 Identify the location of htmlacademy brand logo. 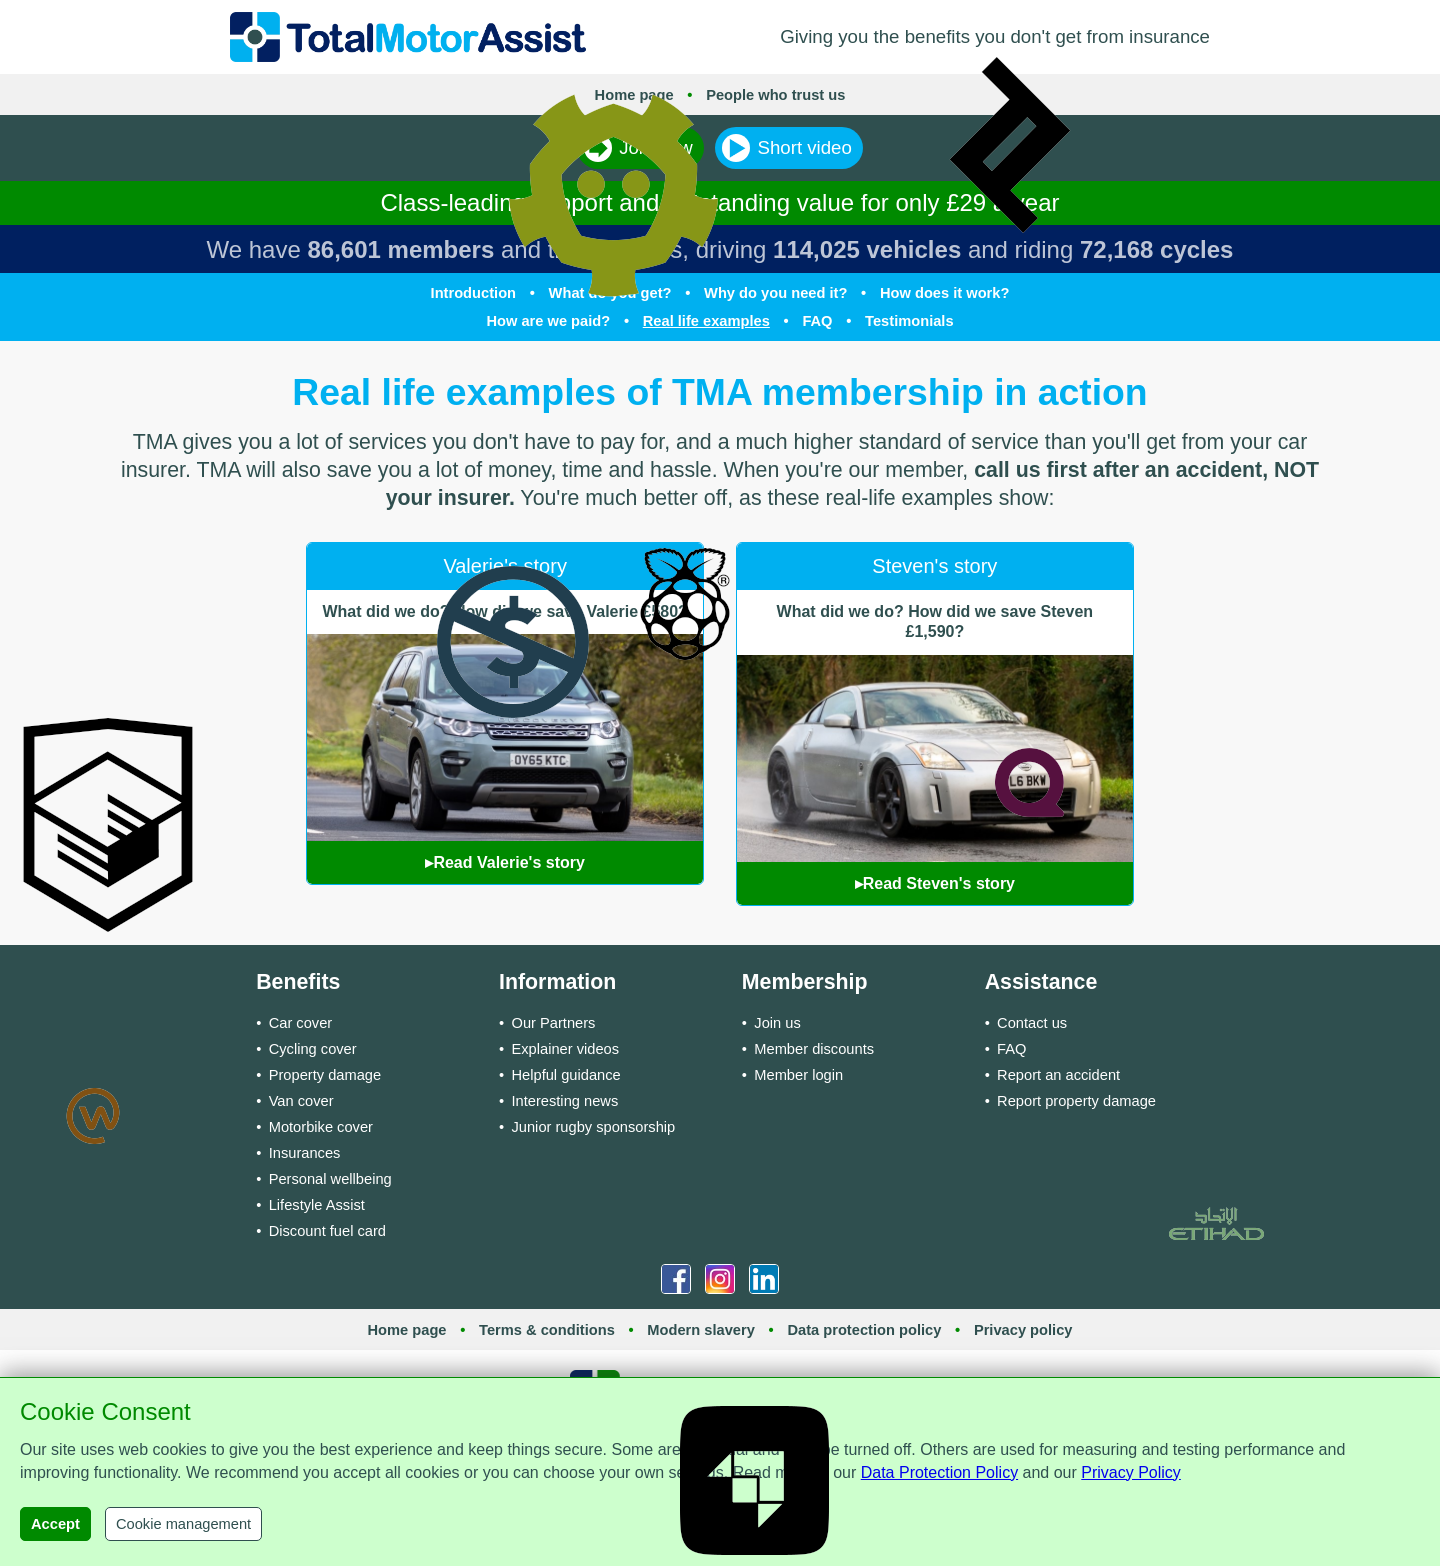
(108, 825).